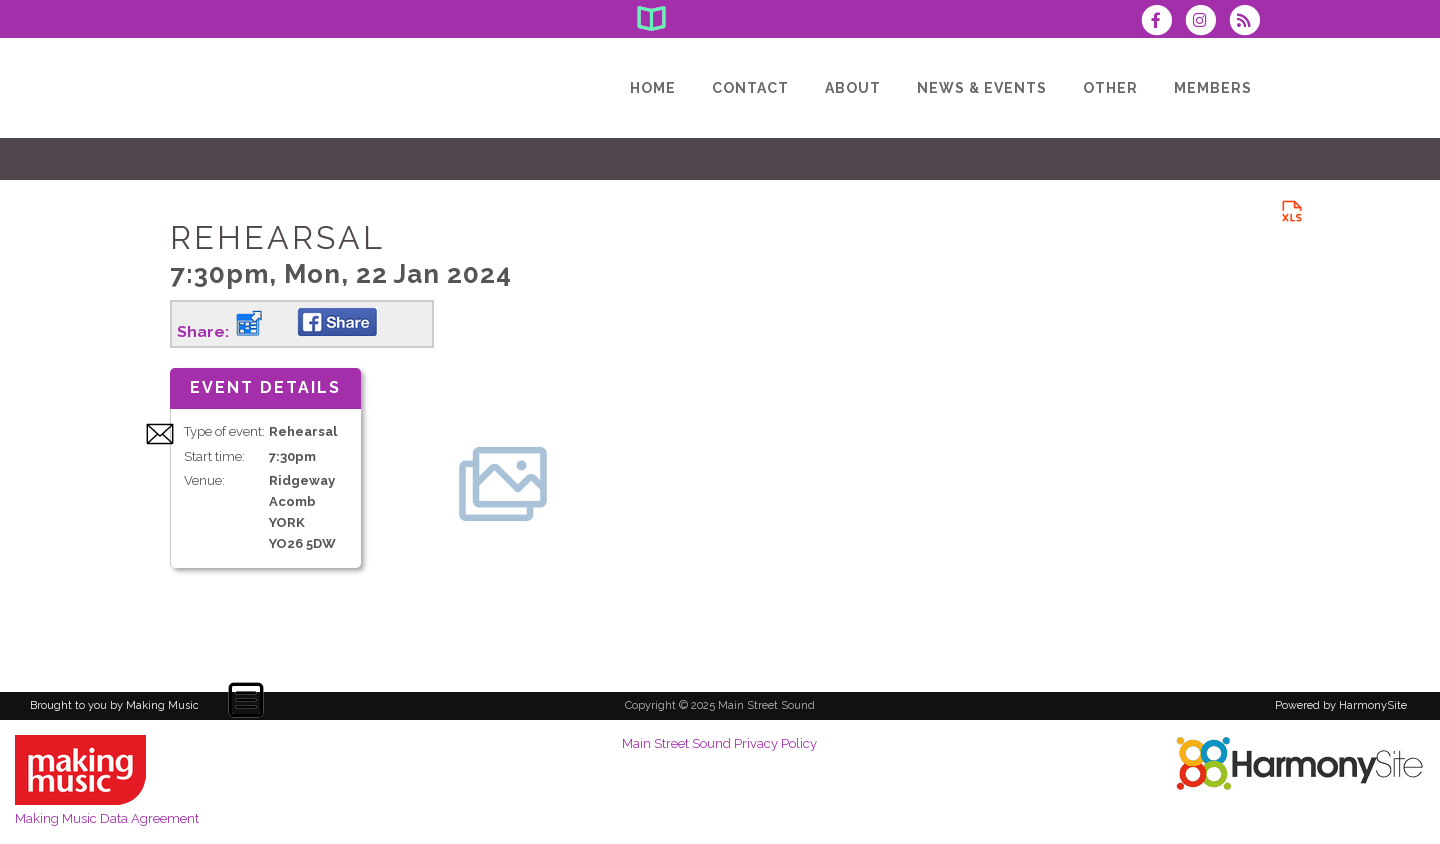  Describe the element at coordinates (160, 434) in the screenshot. I see `open your inbox` at that location.